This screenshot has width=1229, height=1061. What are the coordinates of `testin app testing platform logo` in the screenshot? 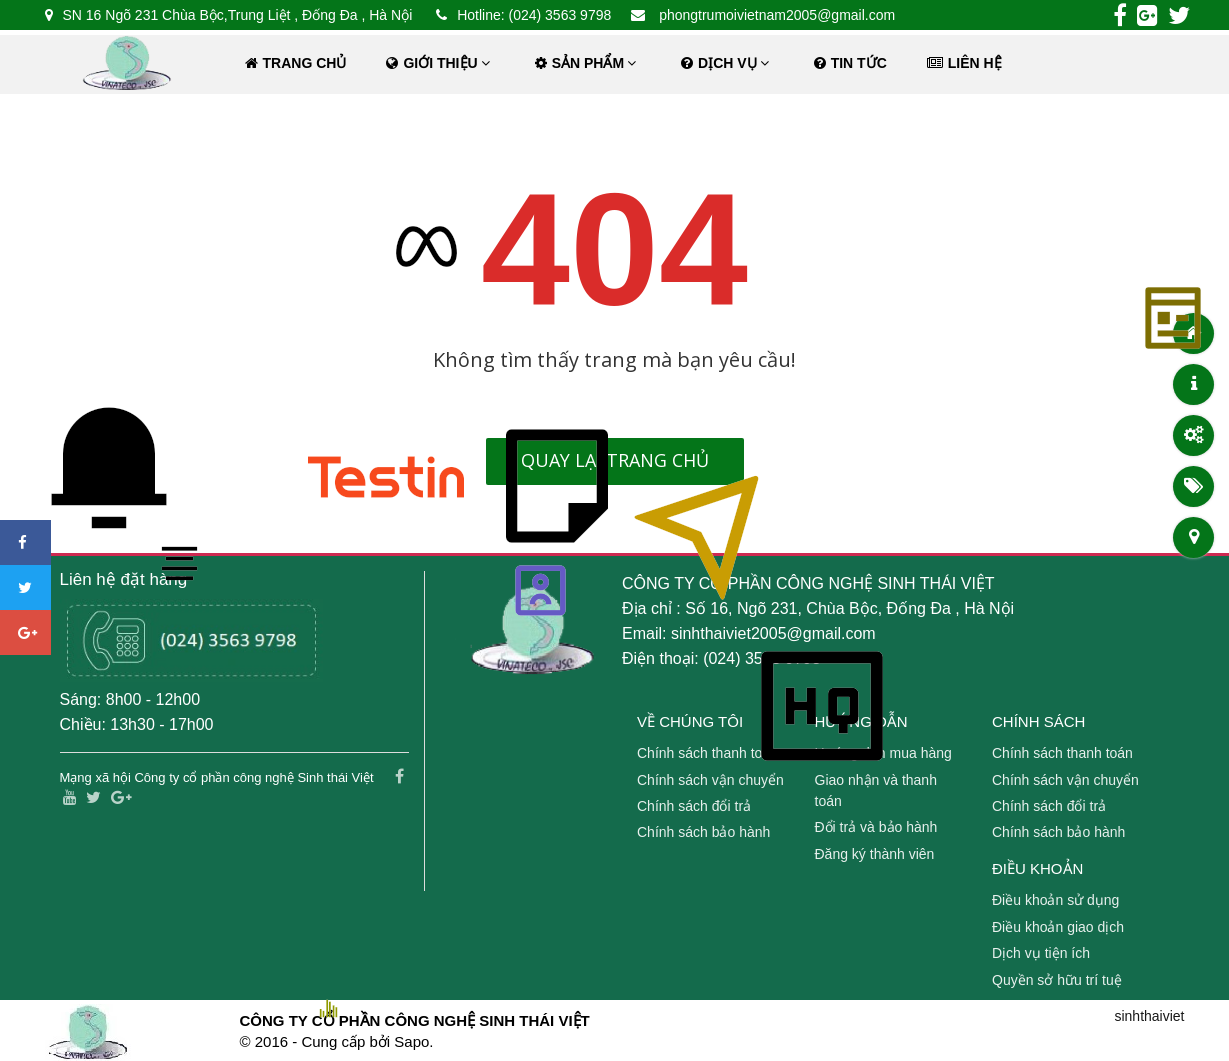 It's located at (386, 477).